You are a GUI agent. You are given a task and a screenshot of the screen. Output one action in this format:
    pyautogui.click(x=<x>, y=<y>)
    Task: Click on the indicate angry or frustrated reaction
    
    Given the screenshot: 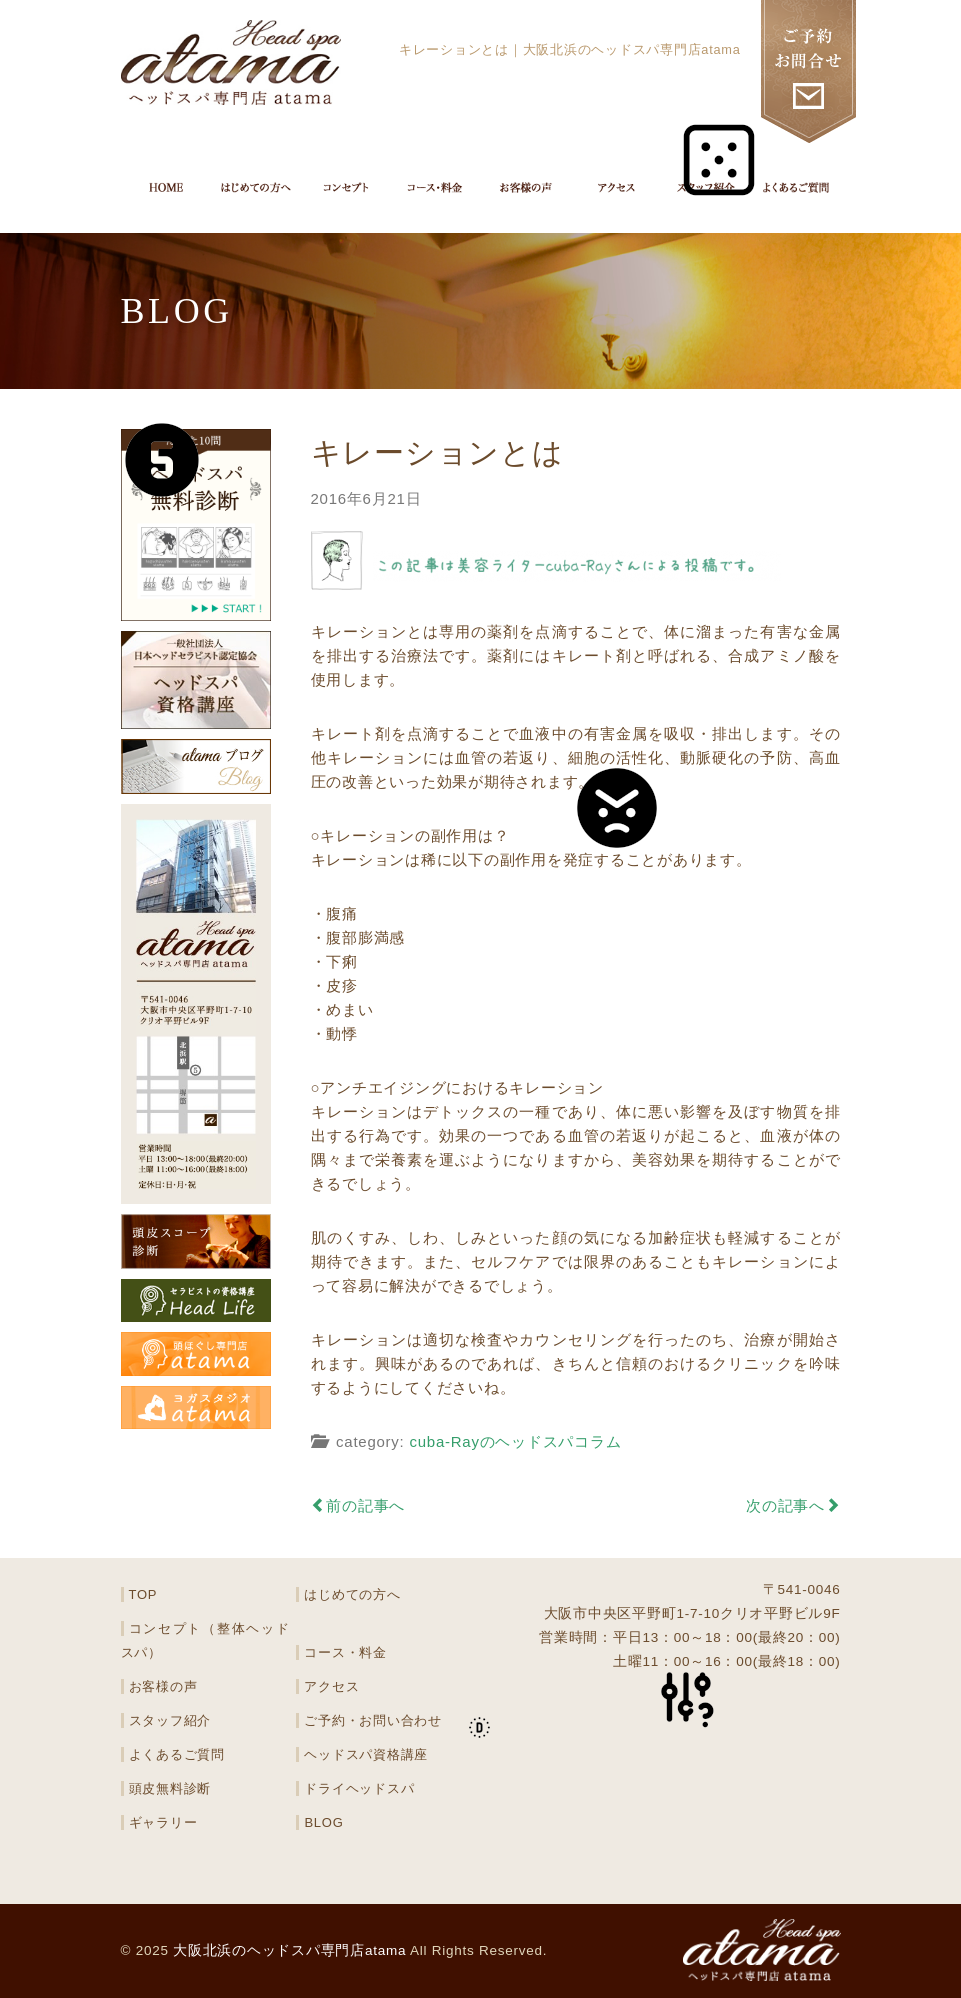 What is the action you would take?
    pyautogui.click(x=617, y=808)
    